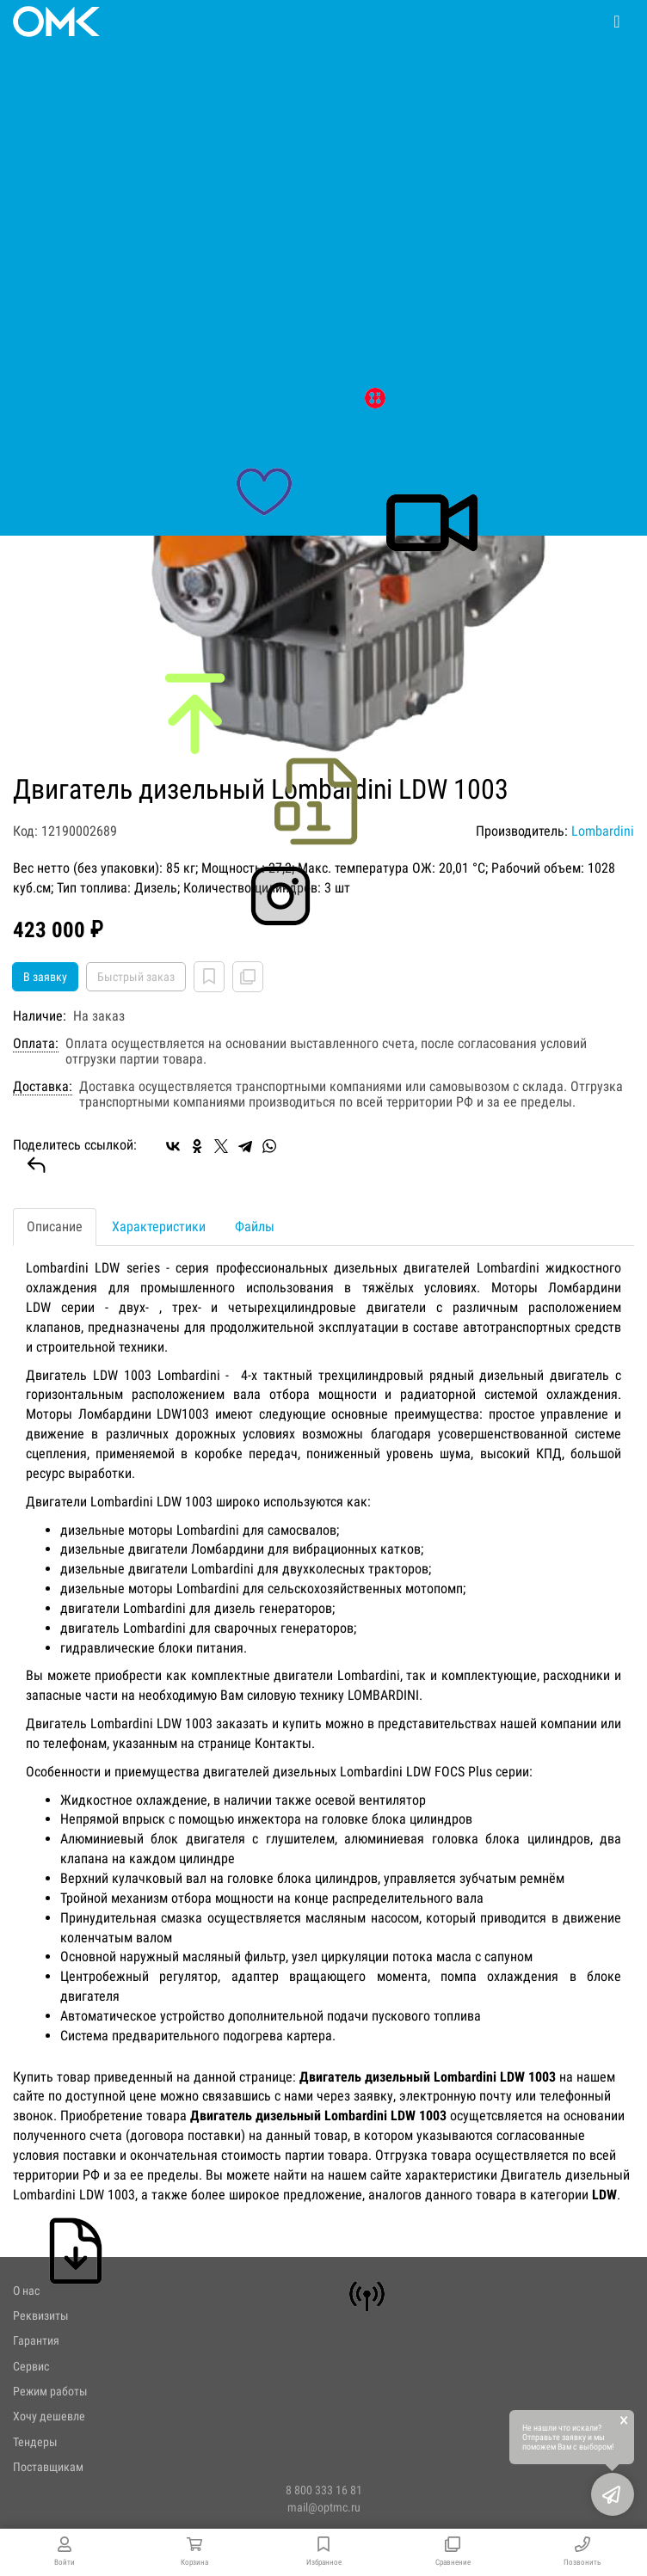 The image size is (647, 2576). I want to click on view or open a binary file, so click(322, 801).